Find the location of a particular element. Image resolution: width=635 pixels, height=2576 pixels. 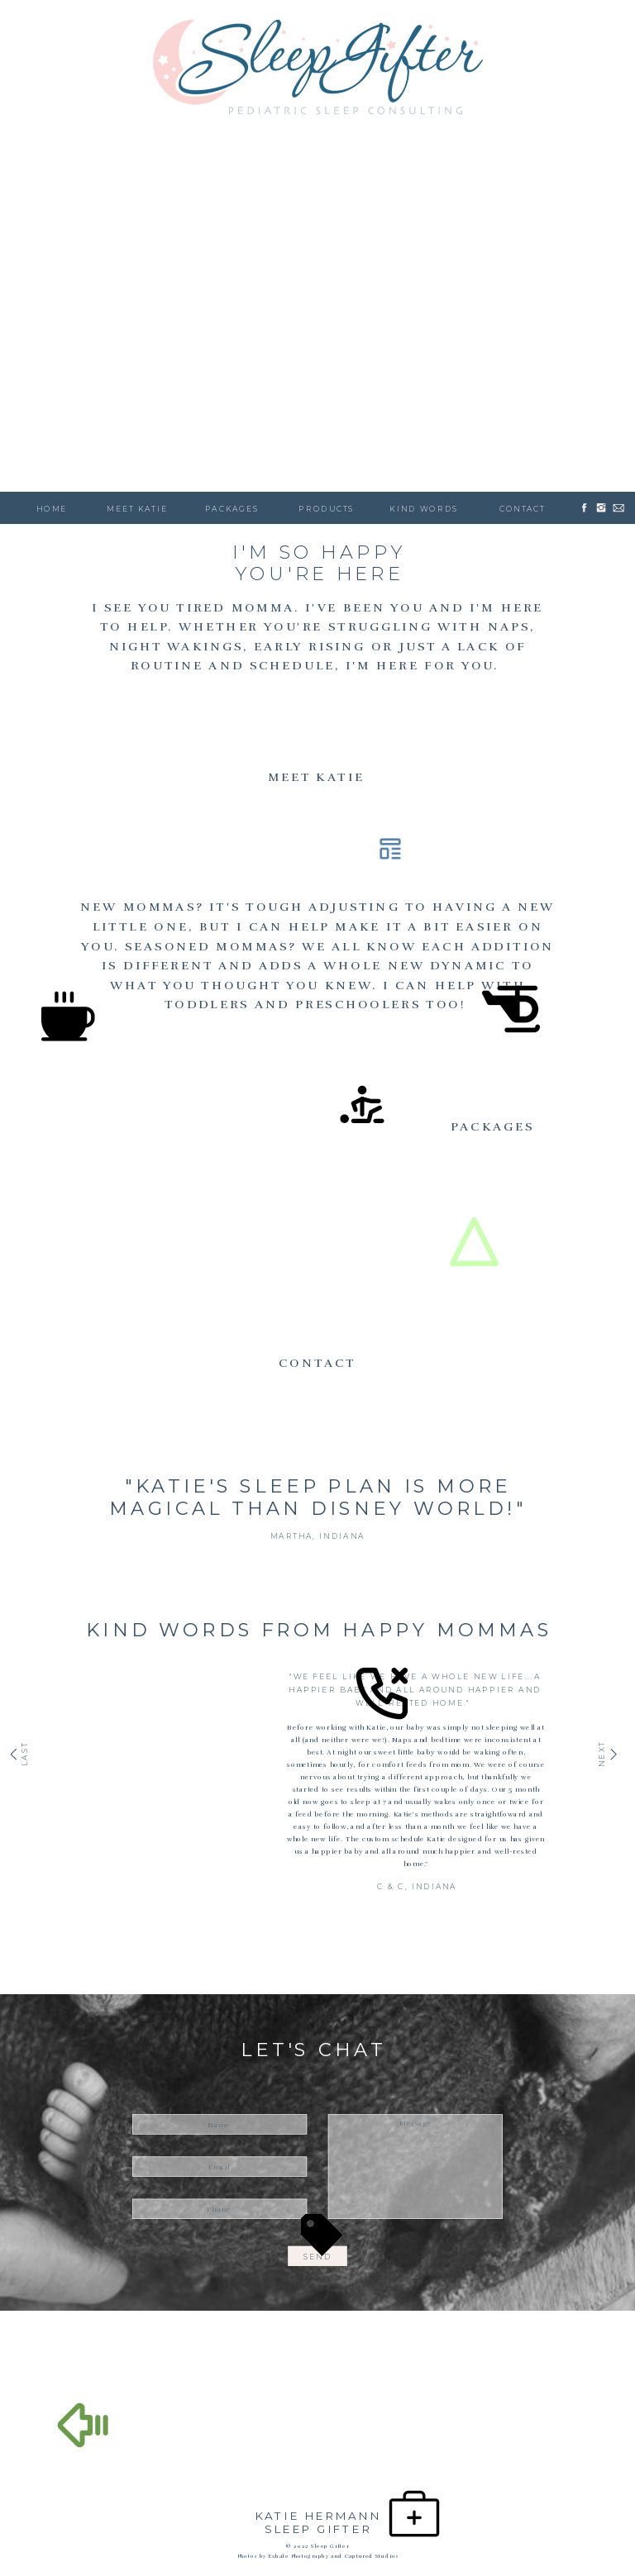

helicopter transportation option is located at coordinates (511, 1008).